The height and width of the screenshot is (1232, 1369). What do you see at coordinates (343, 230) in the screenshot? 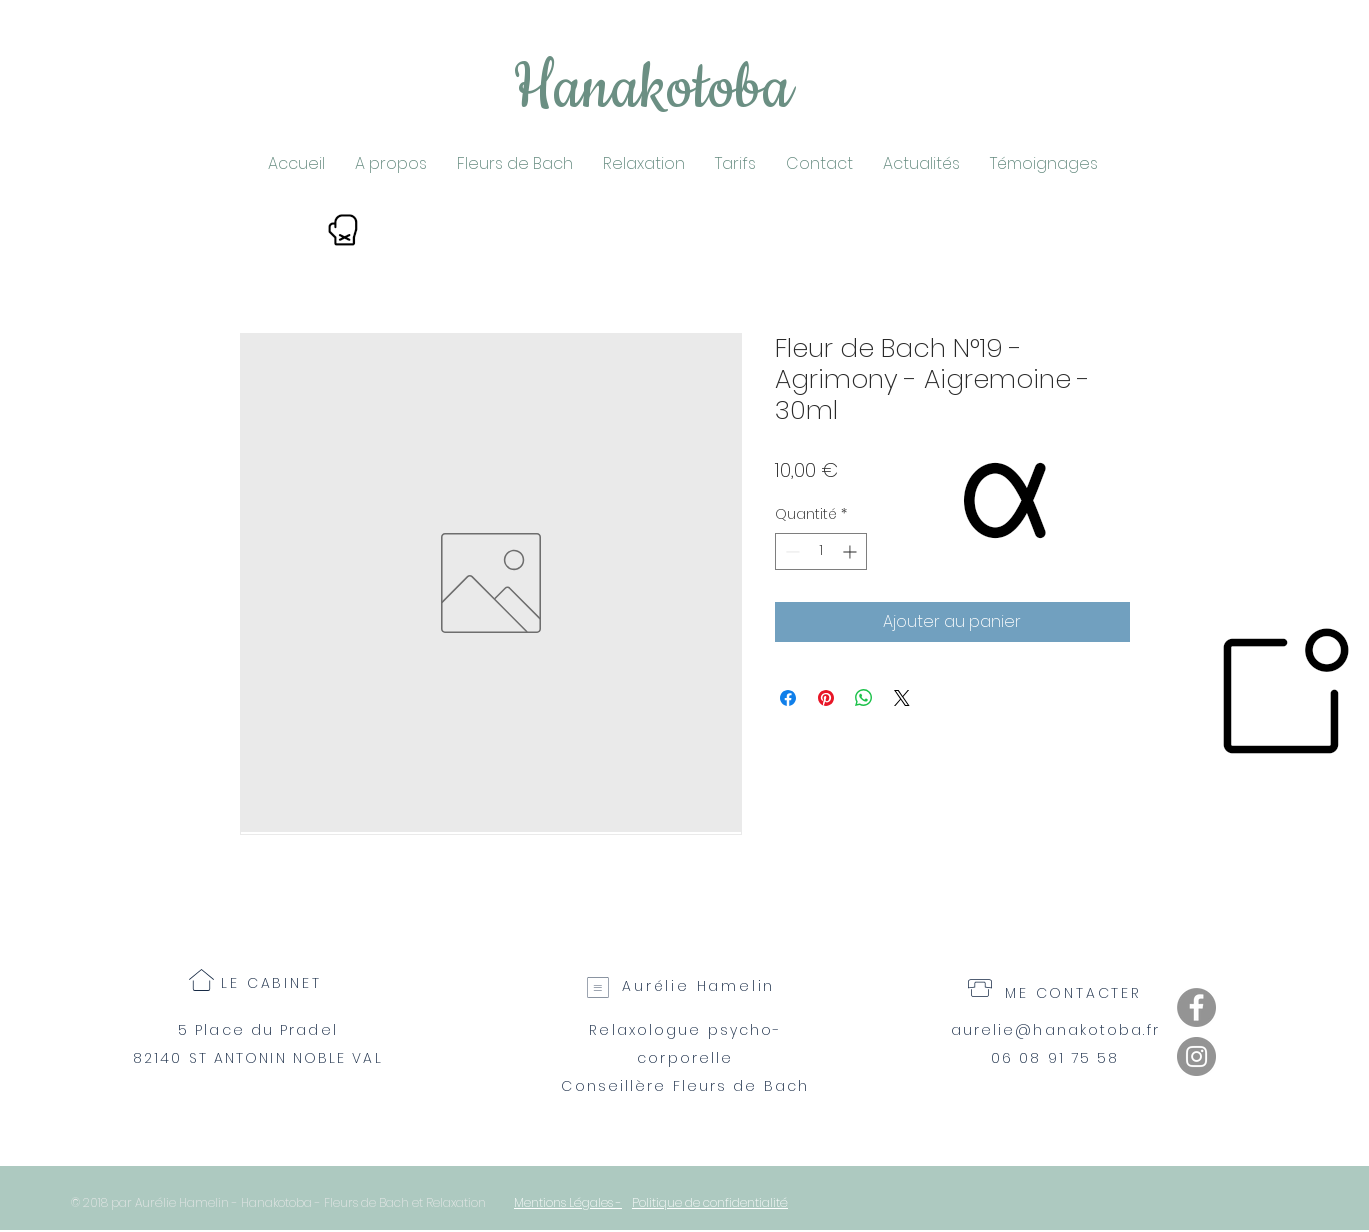
I see `access boxing or martial arts content` at bounding box center [343, 230].